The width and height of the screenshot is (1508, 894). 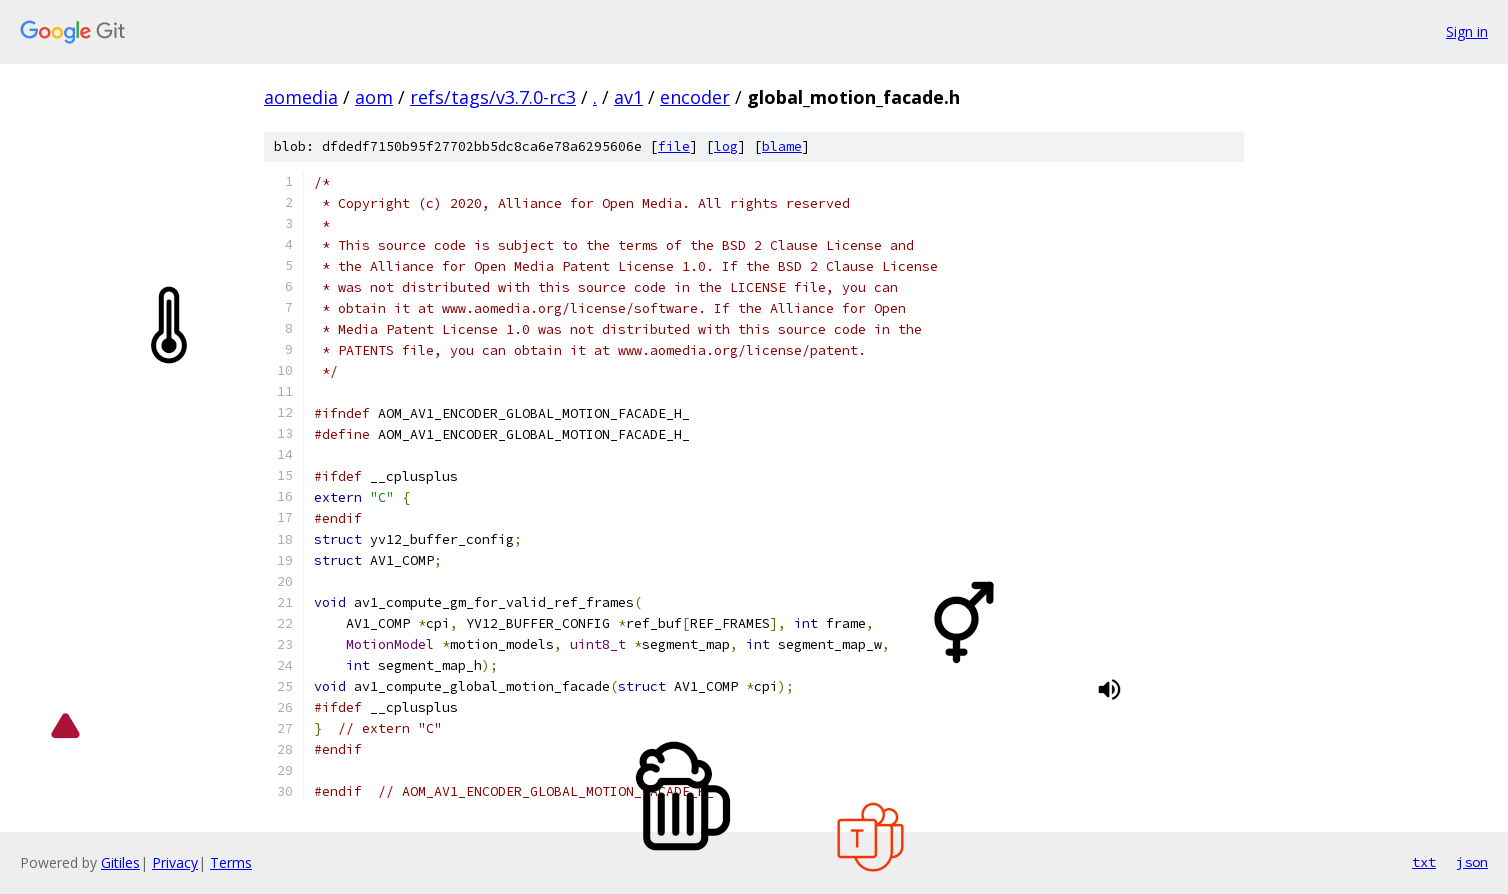 What do you see at coordinates (169, 325) in the screenshot?
I see `view current temperature` at bounding box center [169, 325].